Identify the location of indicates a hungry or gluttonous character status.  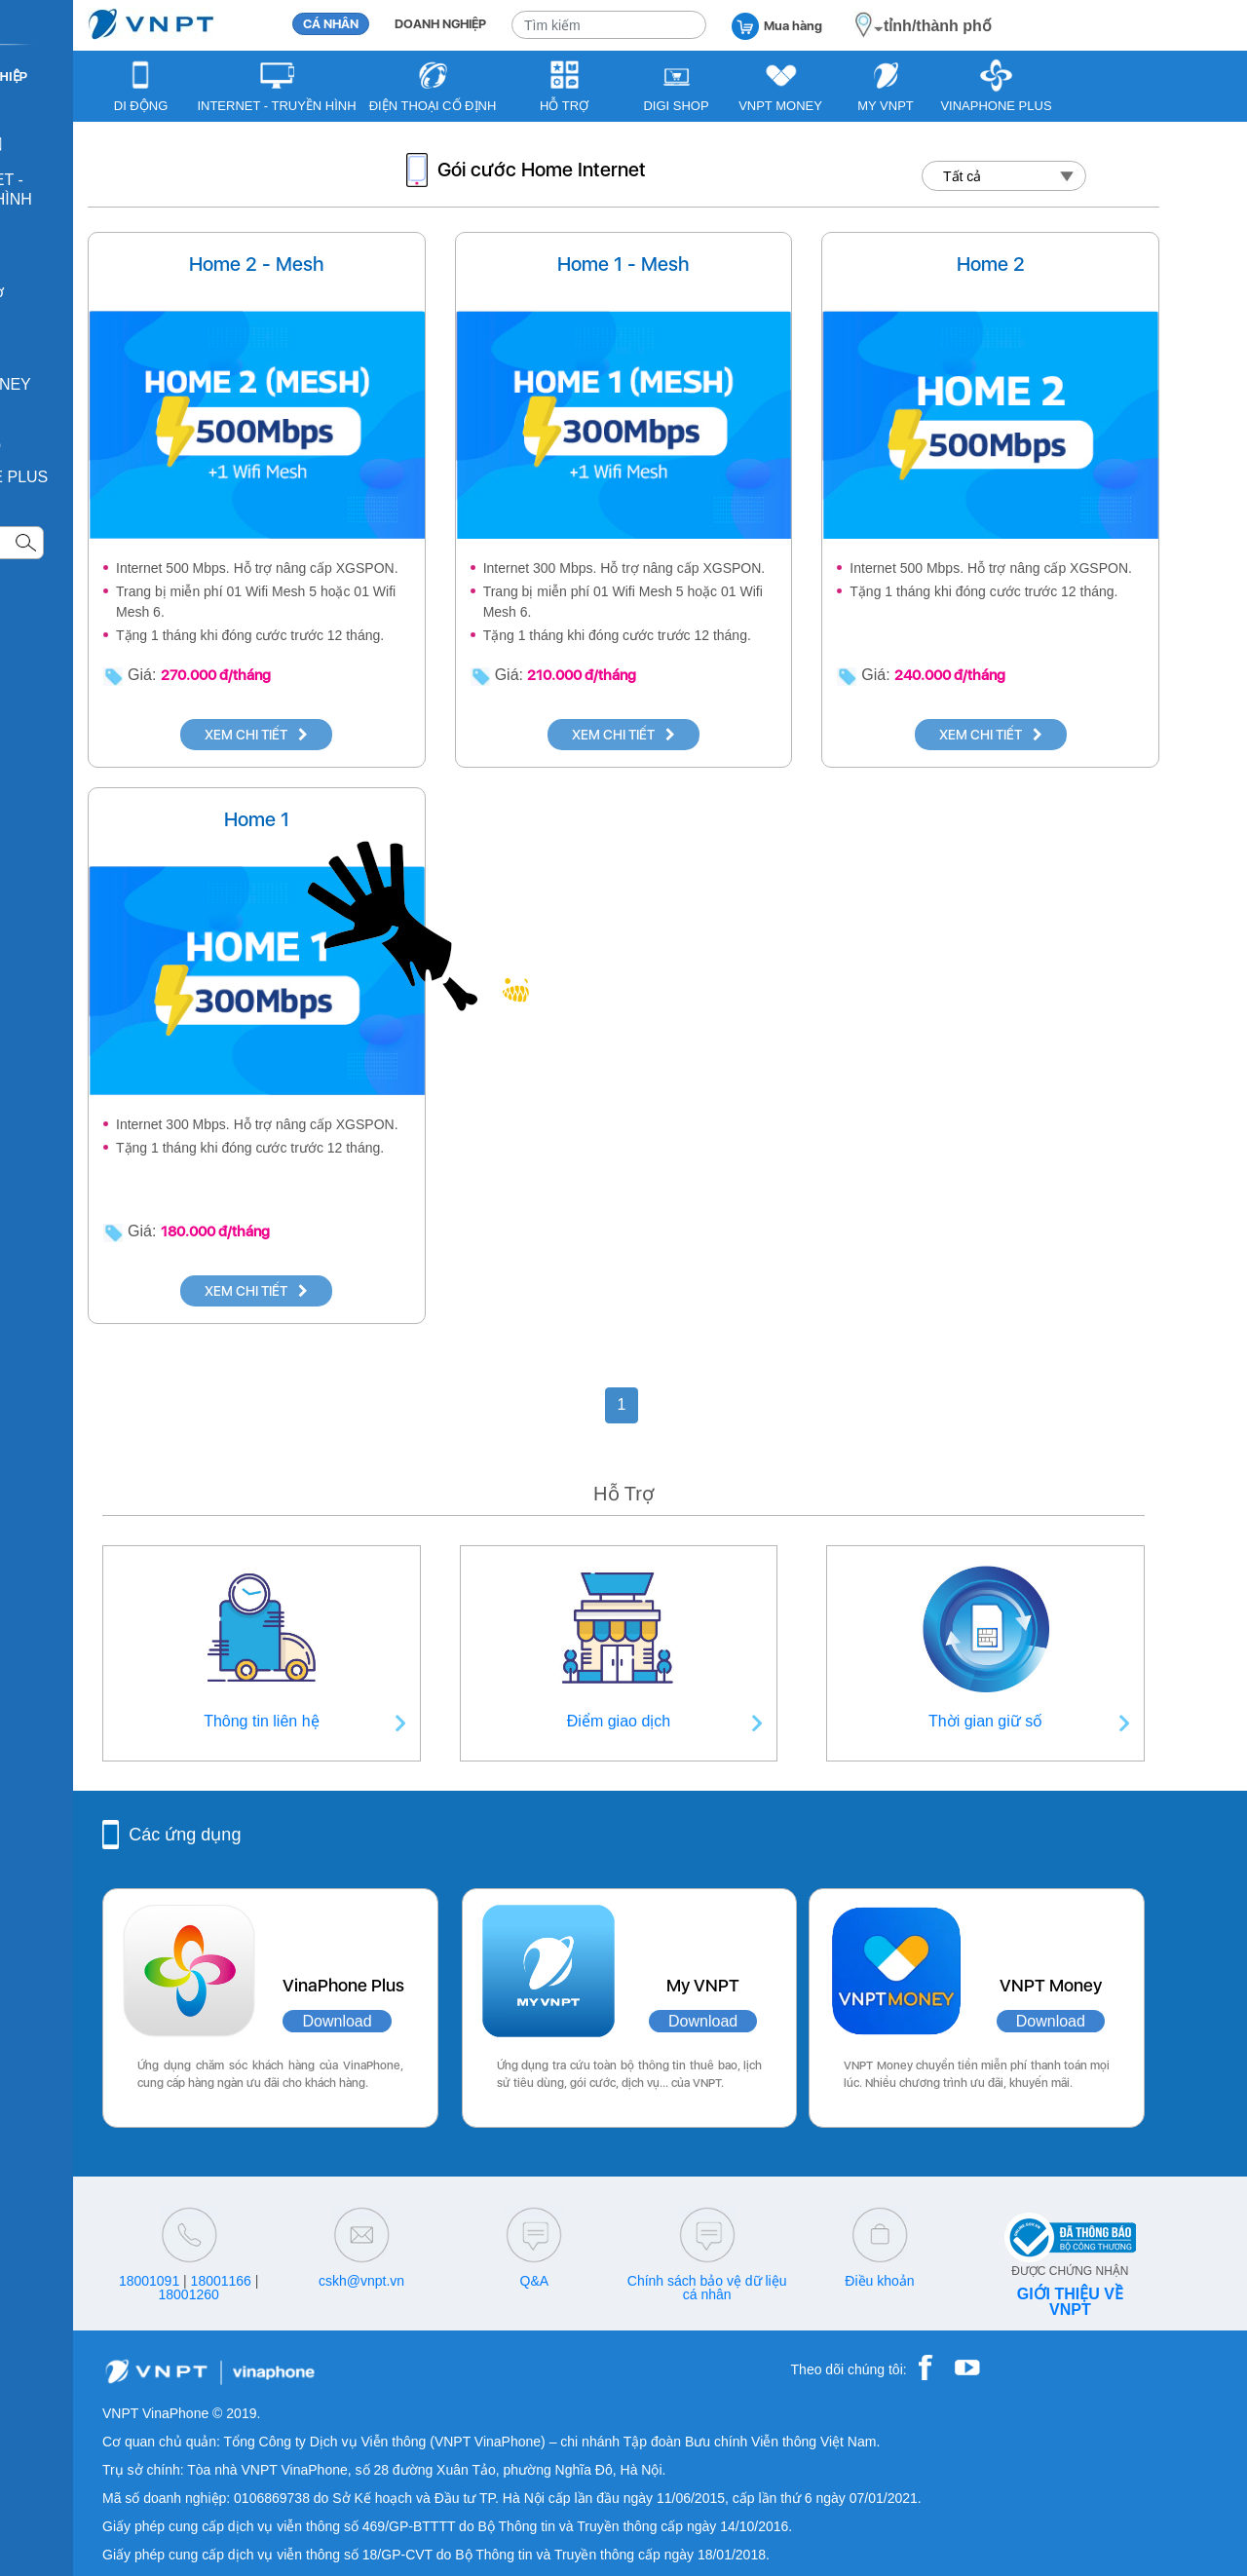
(515, 990).